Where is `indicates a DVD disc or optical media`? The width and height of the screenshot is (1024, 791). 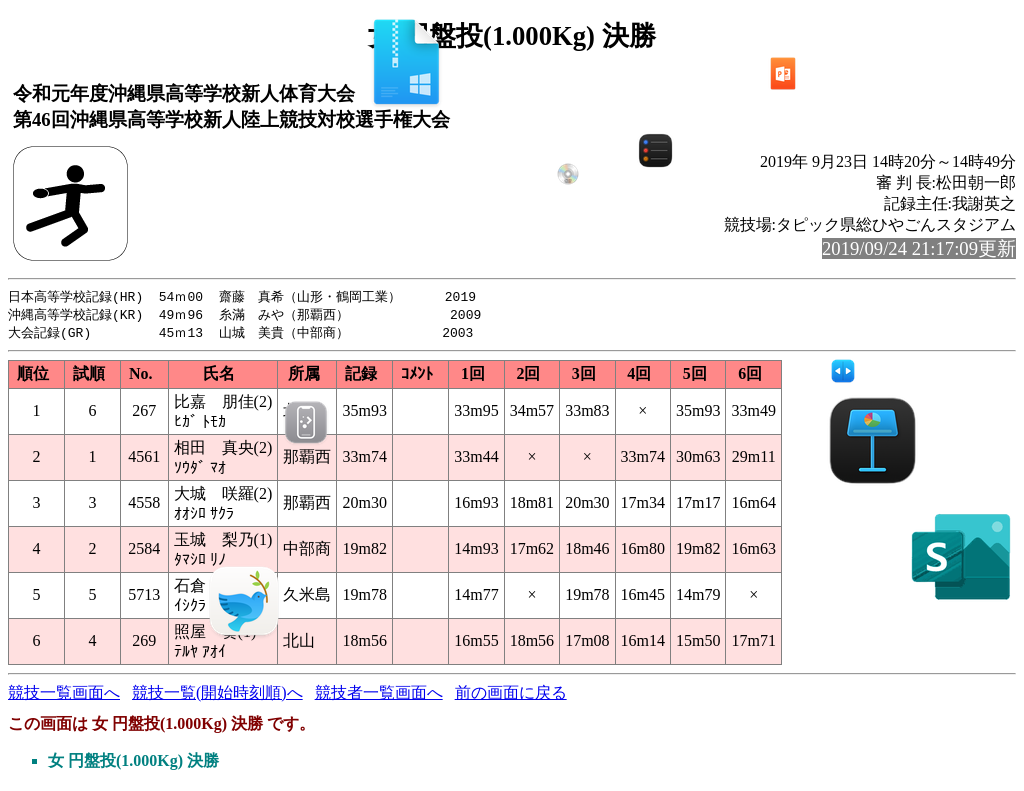 indicates a DVD disc or optical media is located at coordinates (568, 174).